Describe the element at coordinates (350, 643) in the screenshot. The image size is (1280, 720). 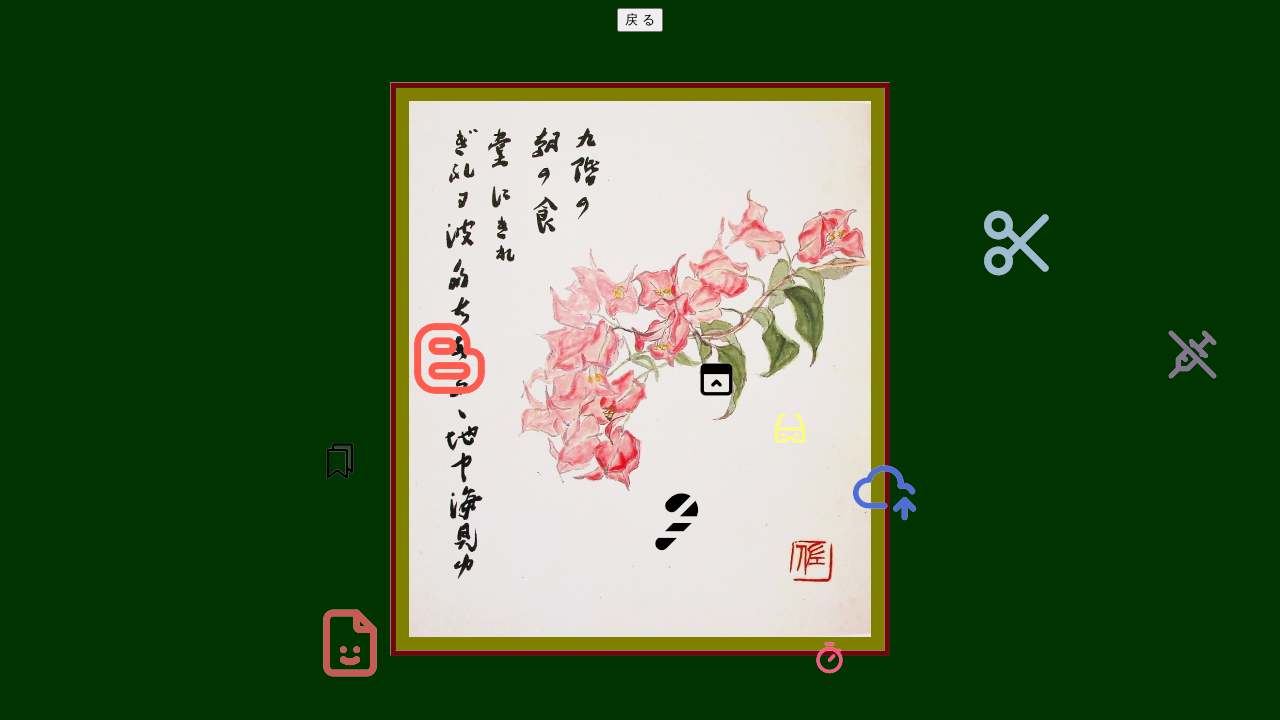
I see `view a friendly or positive document` at that location.